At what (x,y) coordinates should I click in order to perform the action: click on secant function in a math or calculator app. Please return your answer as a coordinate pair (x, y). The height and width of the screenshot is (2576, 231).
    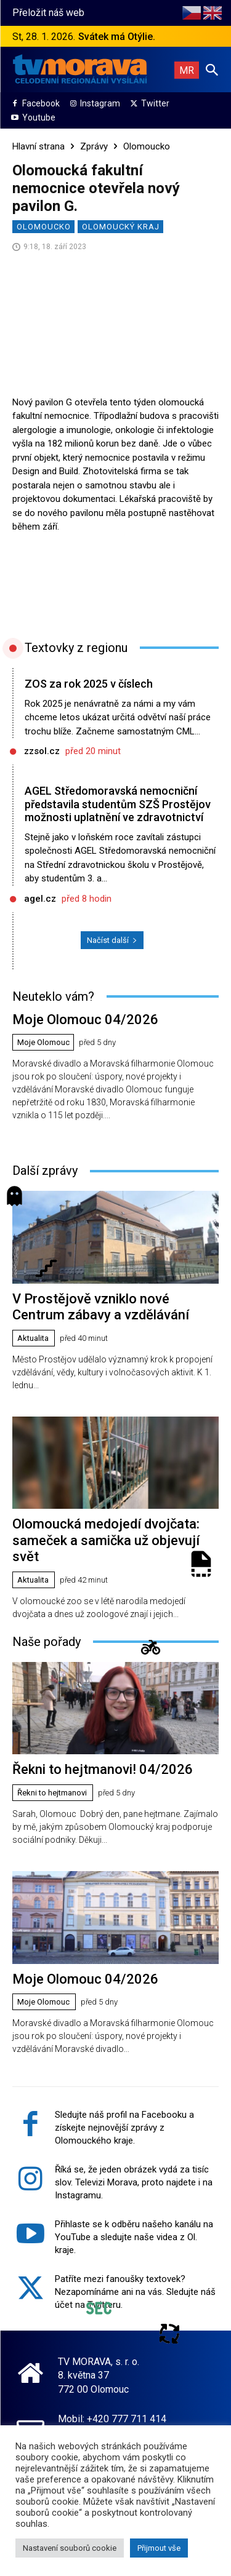
    Looking at the image, I should click on (99, 2308).